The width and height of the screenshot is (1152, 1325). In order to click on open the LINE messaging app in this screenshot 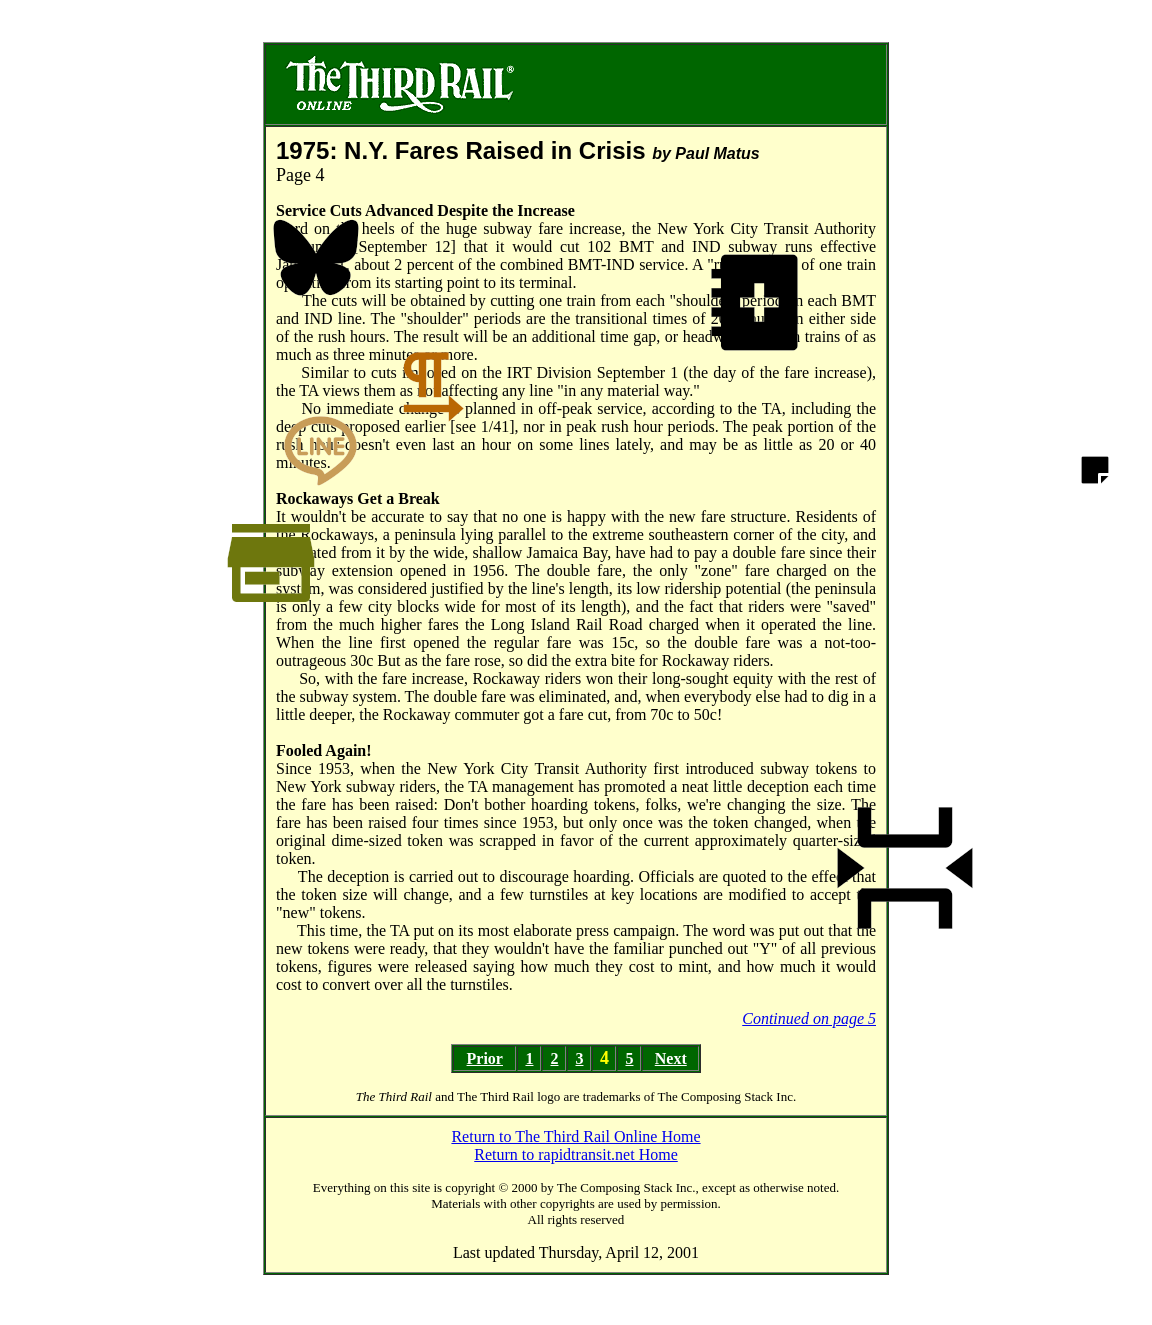, I will do `click(320, 450)`.